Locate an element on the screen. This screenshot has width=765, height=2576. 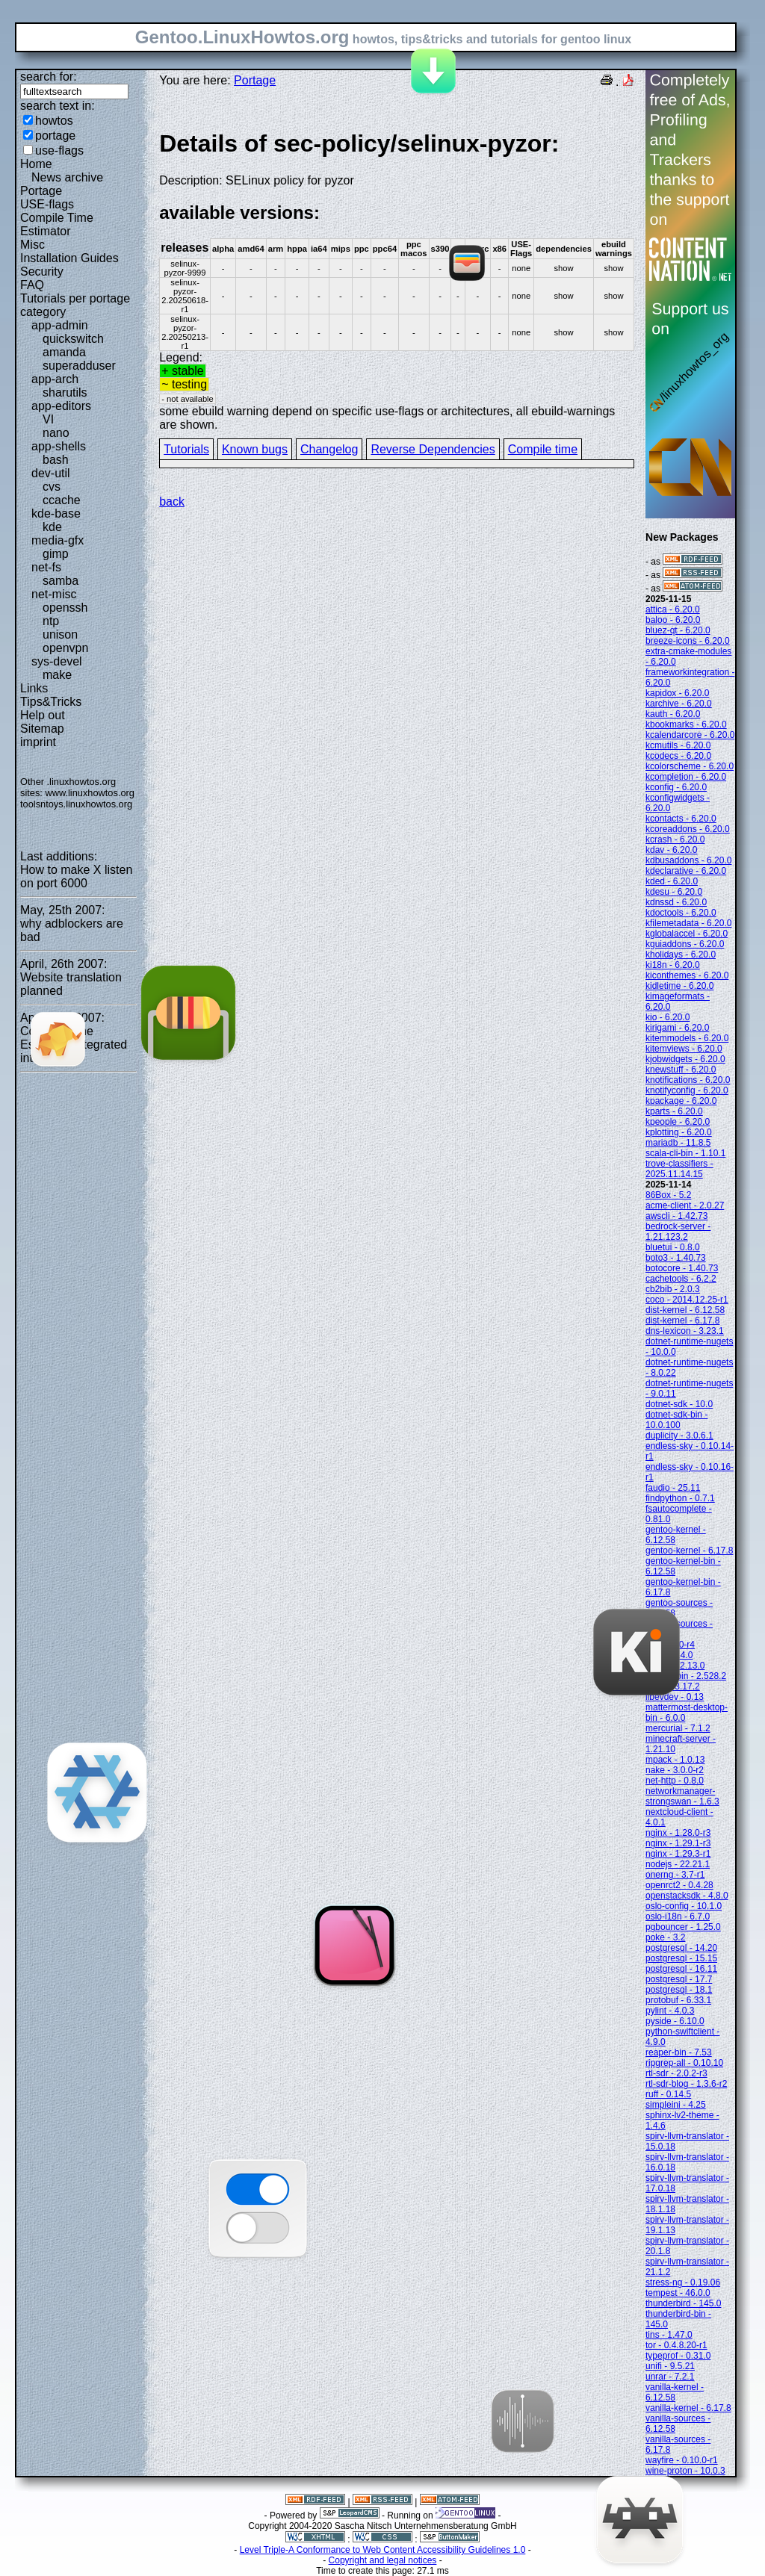
open apple wallet app is located at coordinates (467, 263).